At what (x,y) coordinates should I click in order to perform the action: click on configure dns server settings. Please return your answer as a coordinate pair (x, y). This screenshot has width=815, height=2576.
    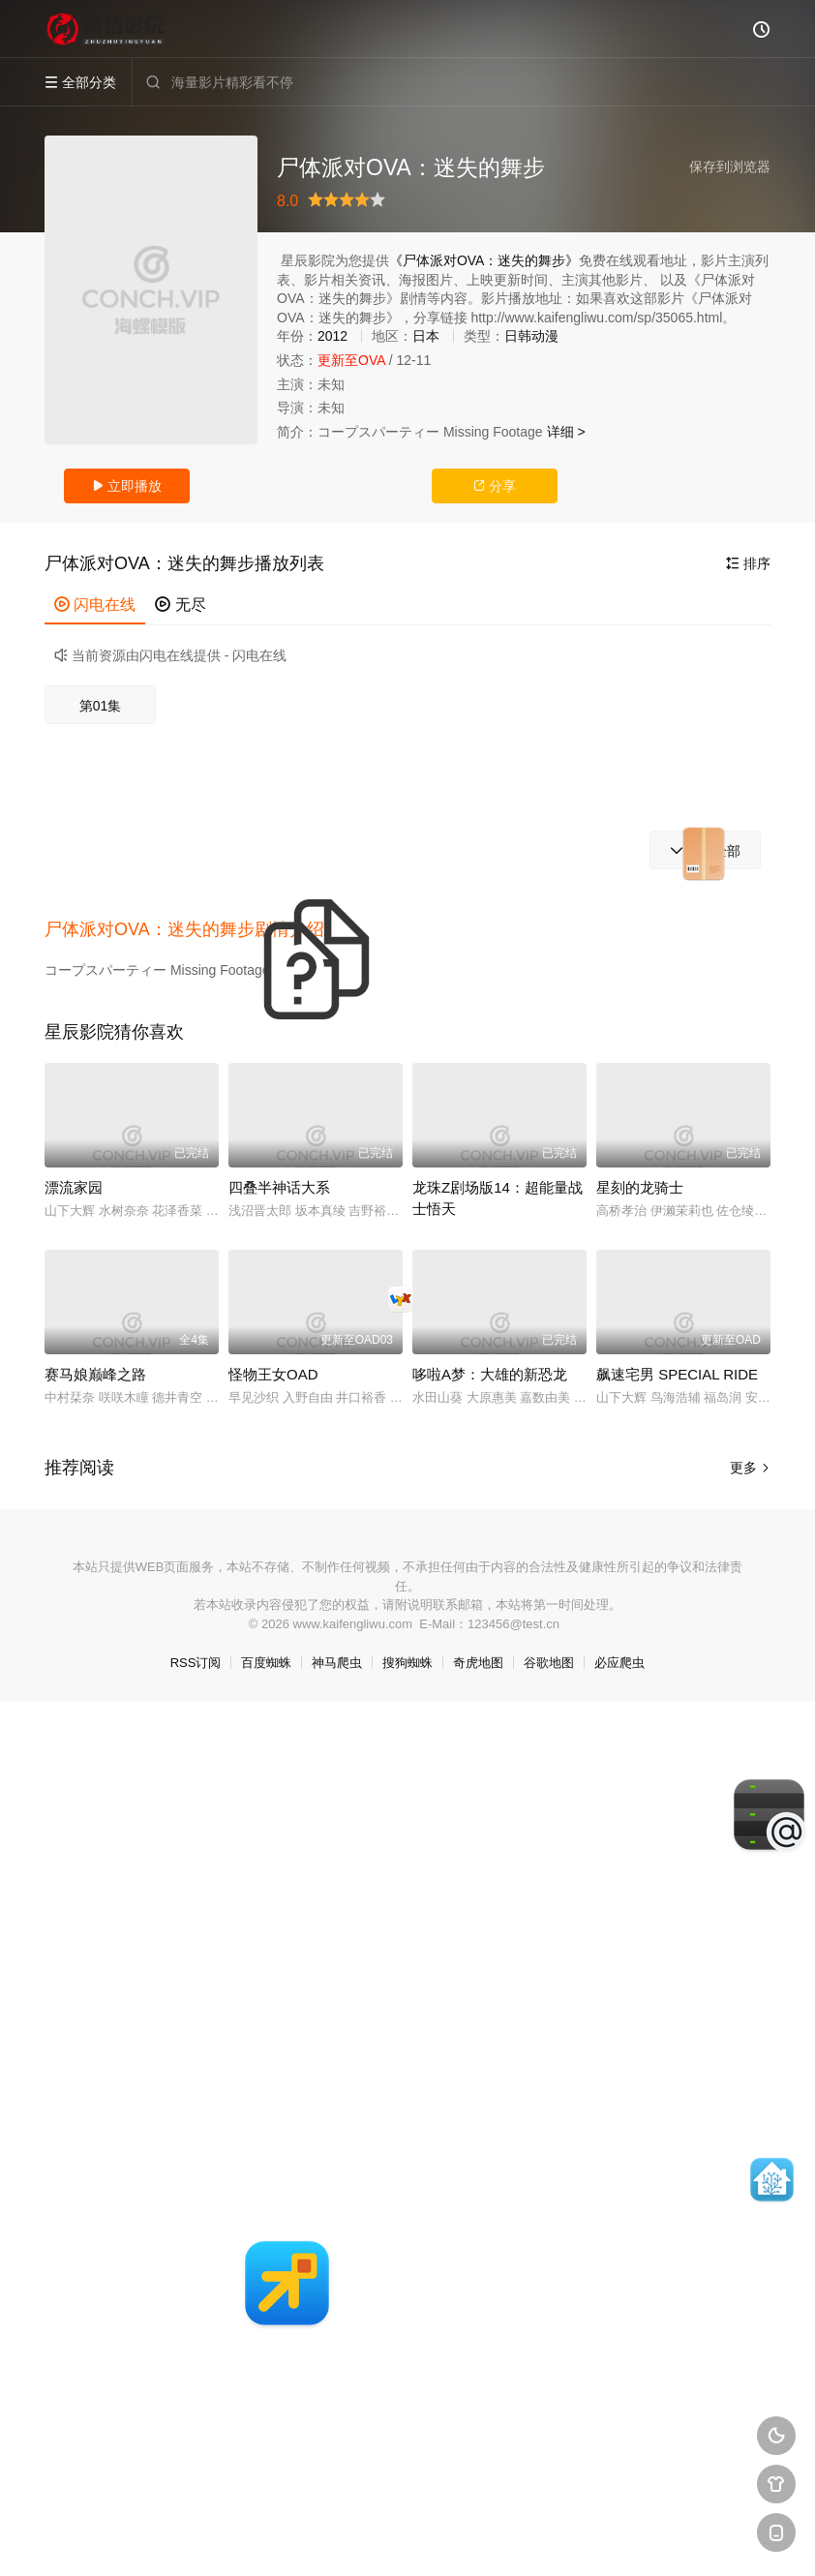
    Looking at the image, I should click on (769, 1814).